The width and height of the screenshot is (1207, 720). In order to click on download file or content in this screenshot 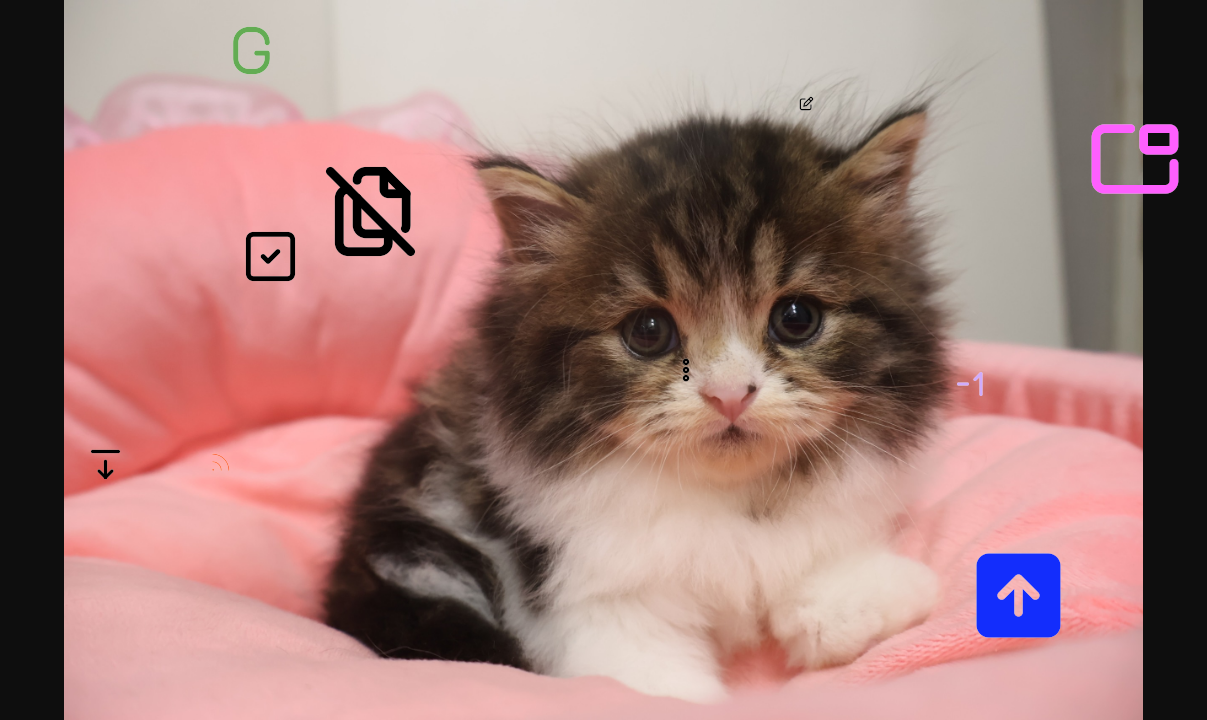, I will do `click(105, 464)`.